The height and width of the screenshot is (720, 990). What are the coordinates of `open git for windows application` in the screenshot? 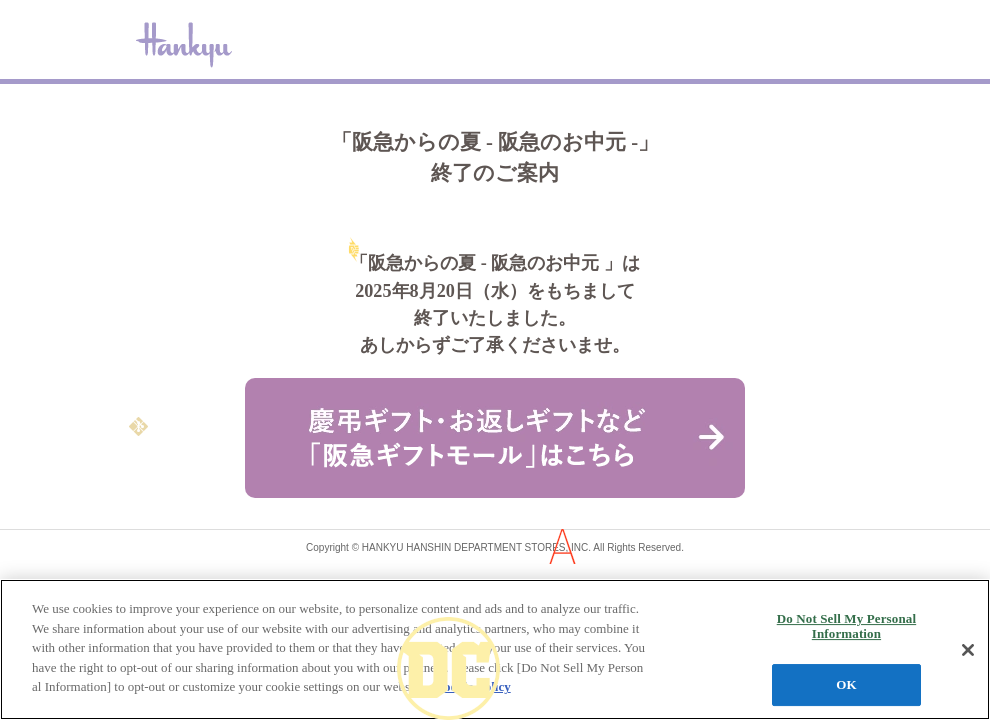 It's located at (138, 426).